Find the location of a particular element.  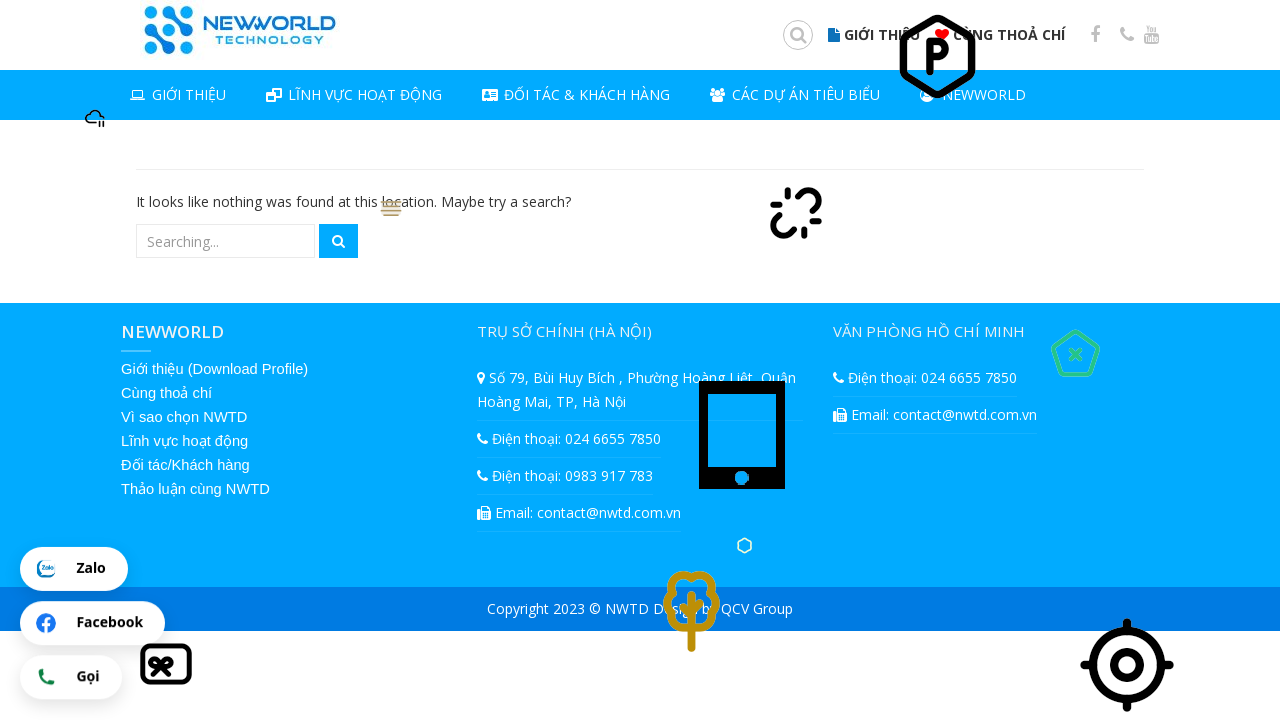

indicates parking available or parking location is located at coordinates (937, 56).